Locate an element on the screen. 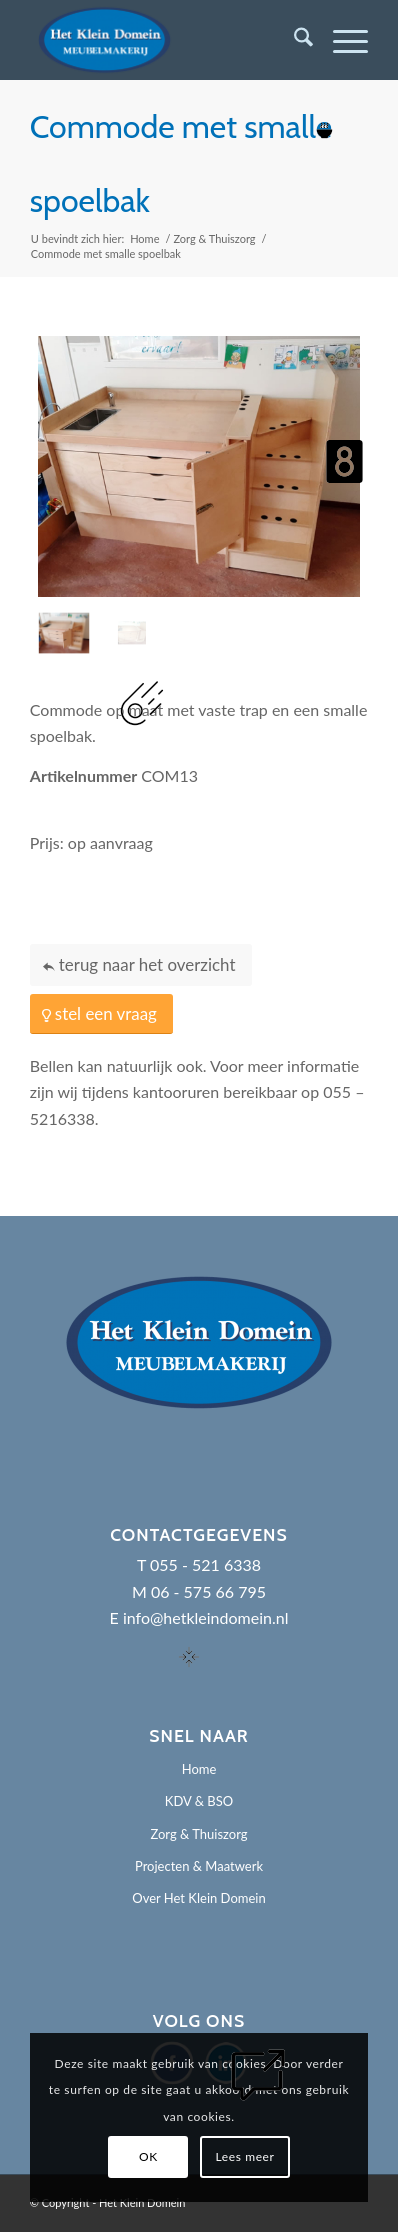  indicates a trending or viral item is located at coordinates (142, 704).